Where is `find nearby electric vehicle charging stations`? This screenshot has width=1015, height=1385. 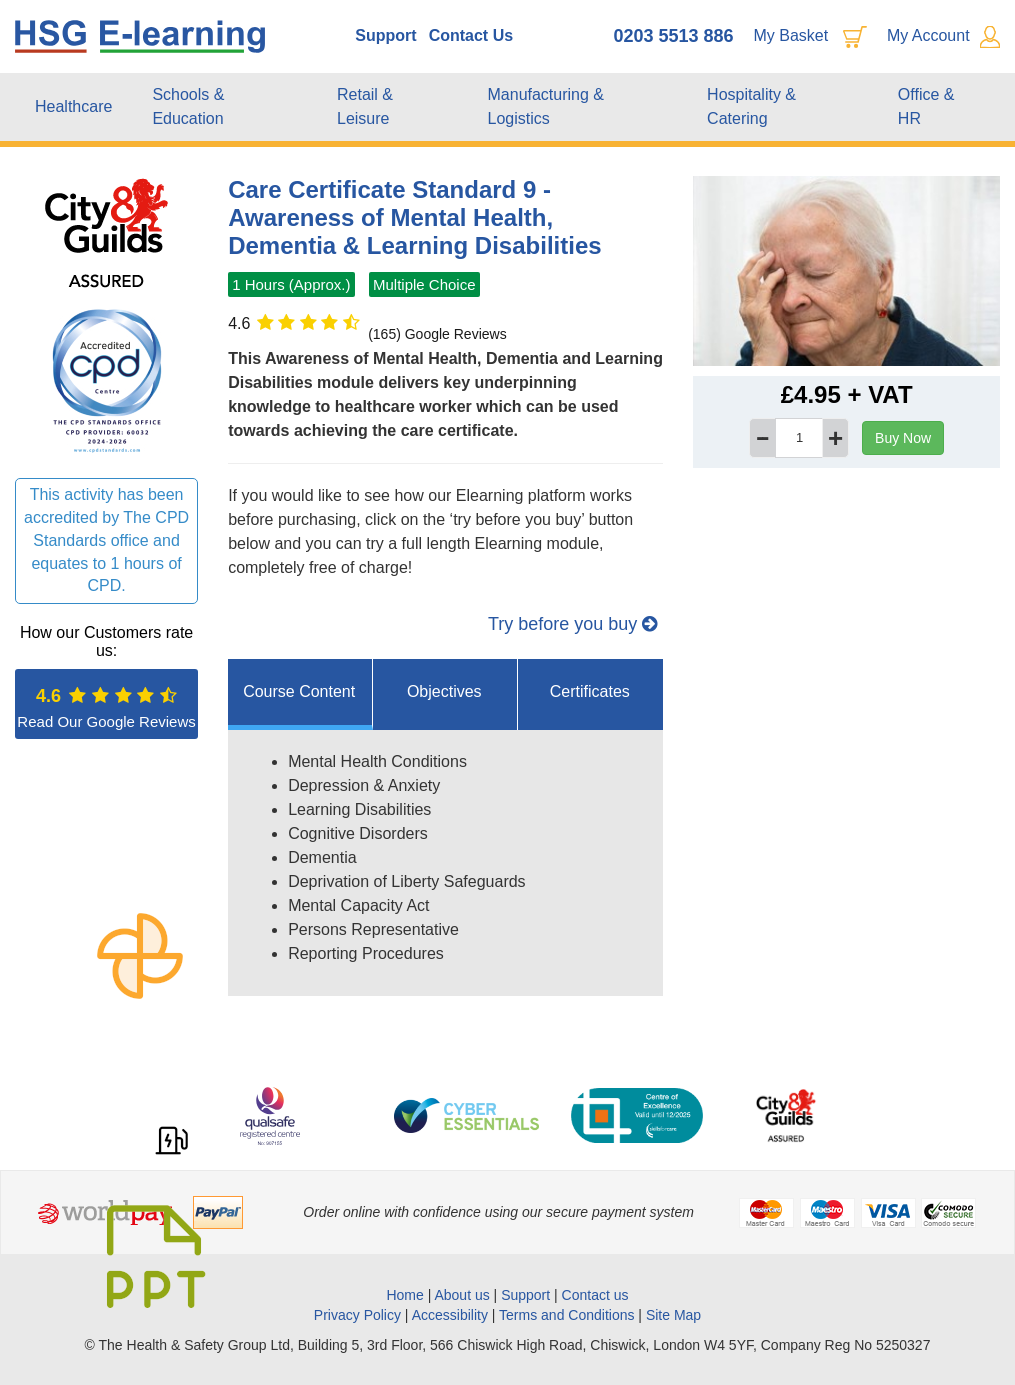
find nearby electric vehicle charging stations is located at coordinates (170, 1140).